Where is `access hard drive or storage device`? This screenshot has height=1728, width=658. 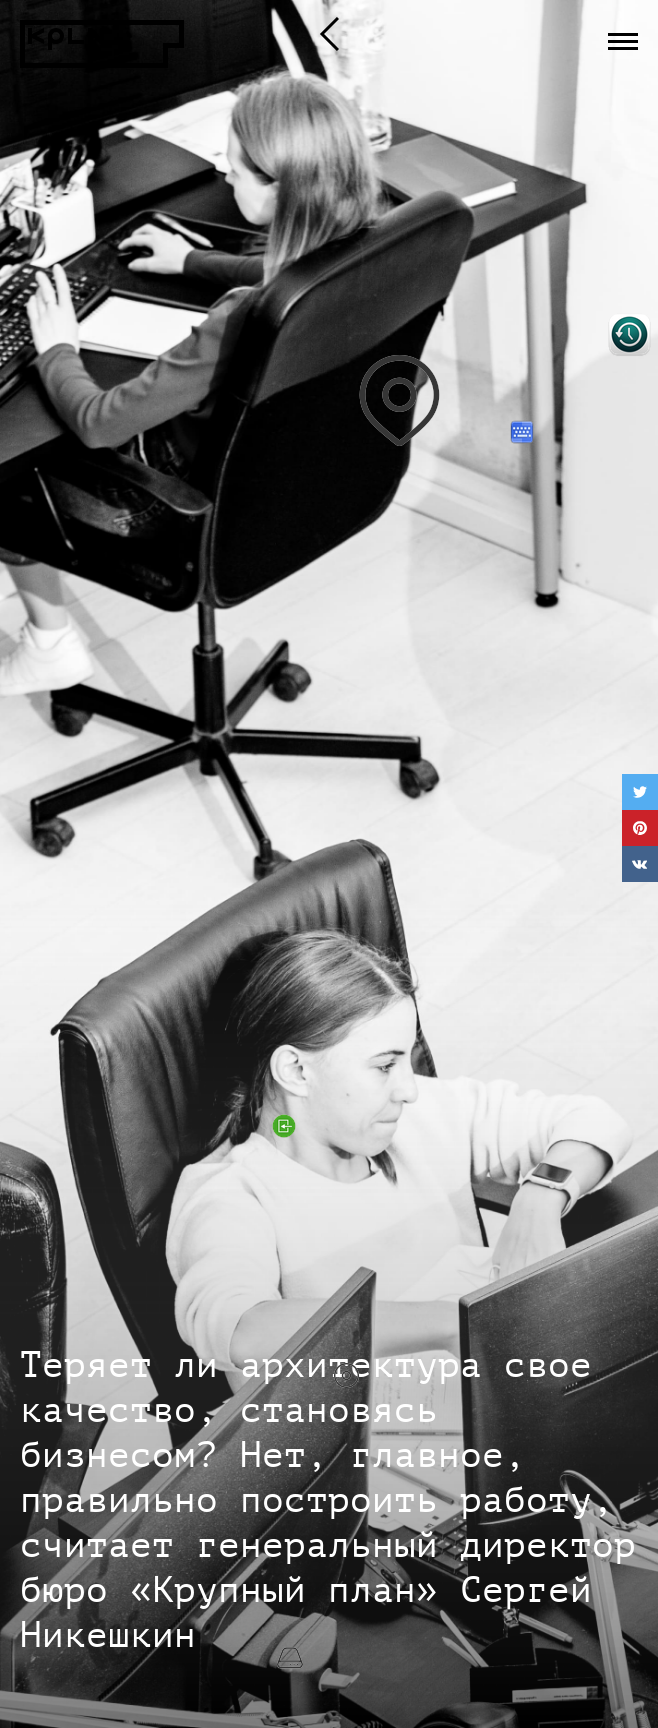
access hard drive or storage device is located at coordinates (290, 1657).